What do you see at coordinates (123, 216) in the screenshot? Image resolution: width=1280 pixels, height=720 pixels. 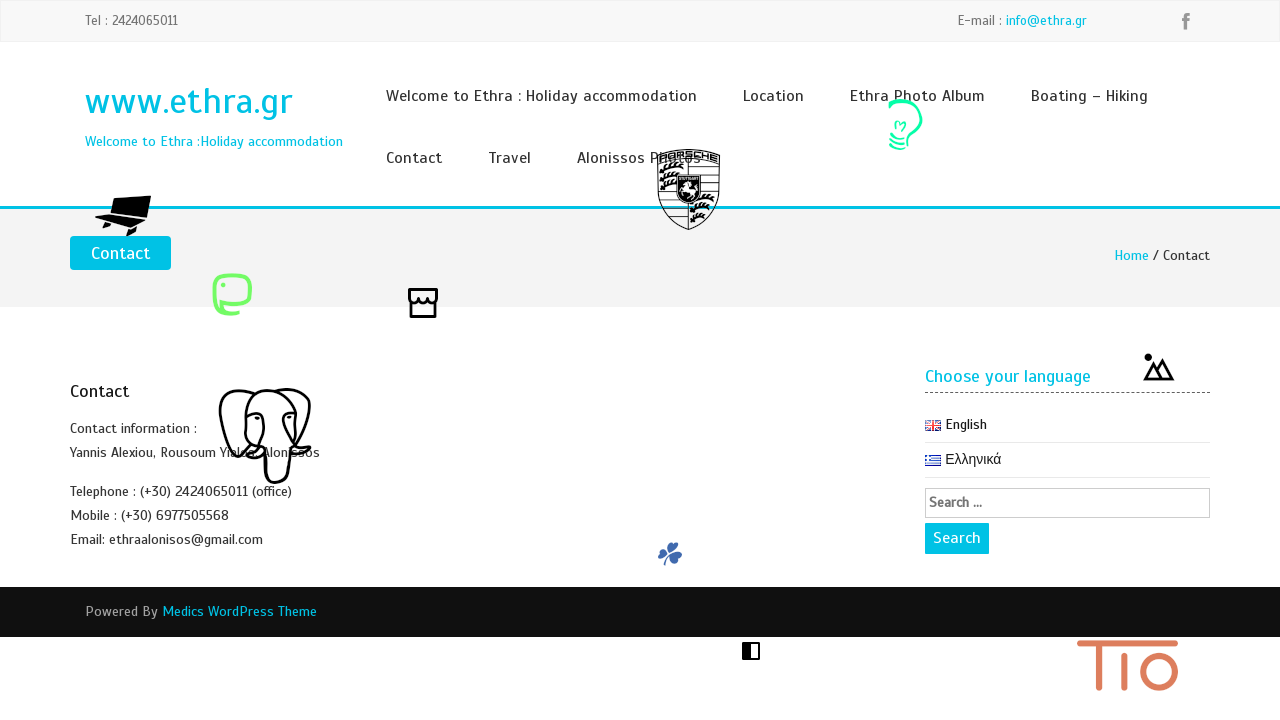 I see `open Blockbench 3D modeling application` at bounding box center [123, 216].